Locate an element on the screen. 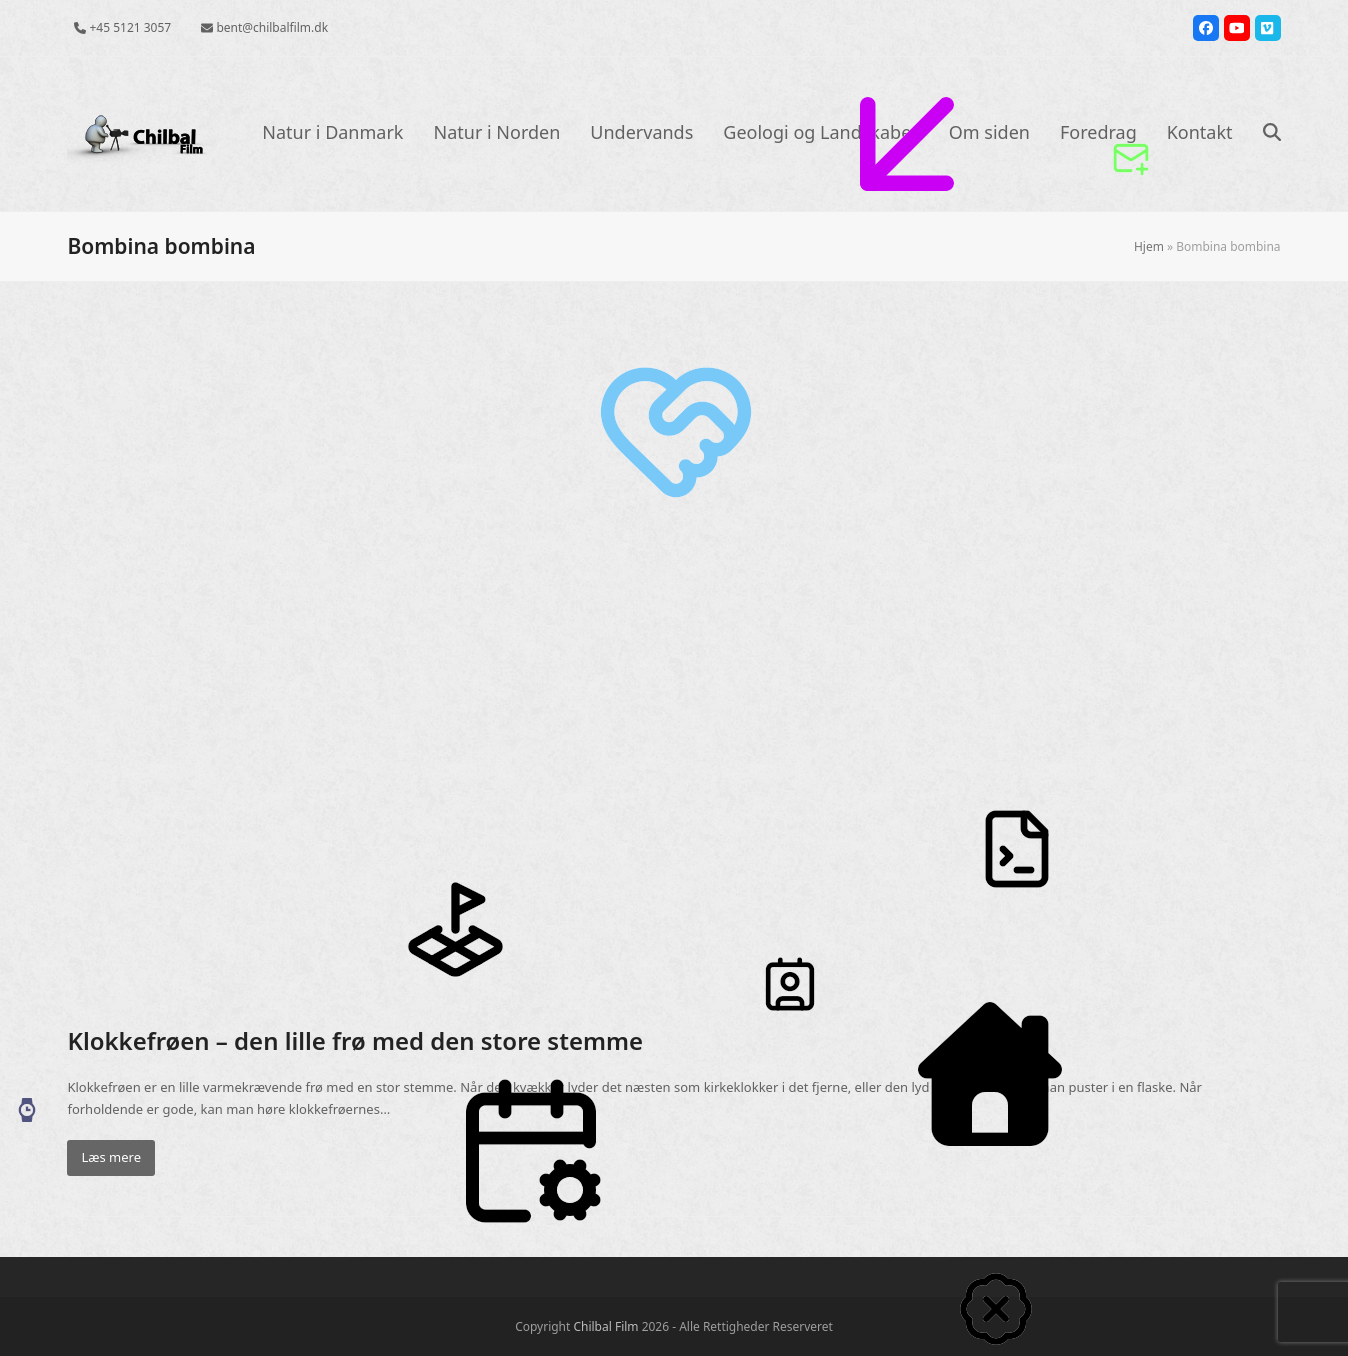  navigate to the bottom-left corner is located at coordinates (907, 144).